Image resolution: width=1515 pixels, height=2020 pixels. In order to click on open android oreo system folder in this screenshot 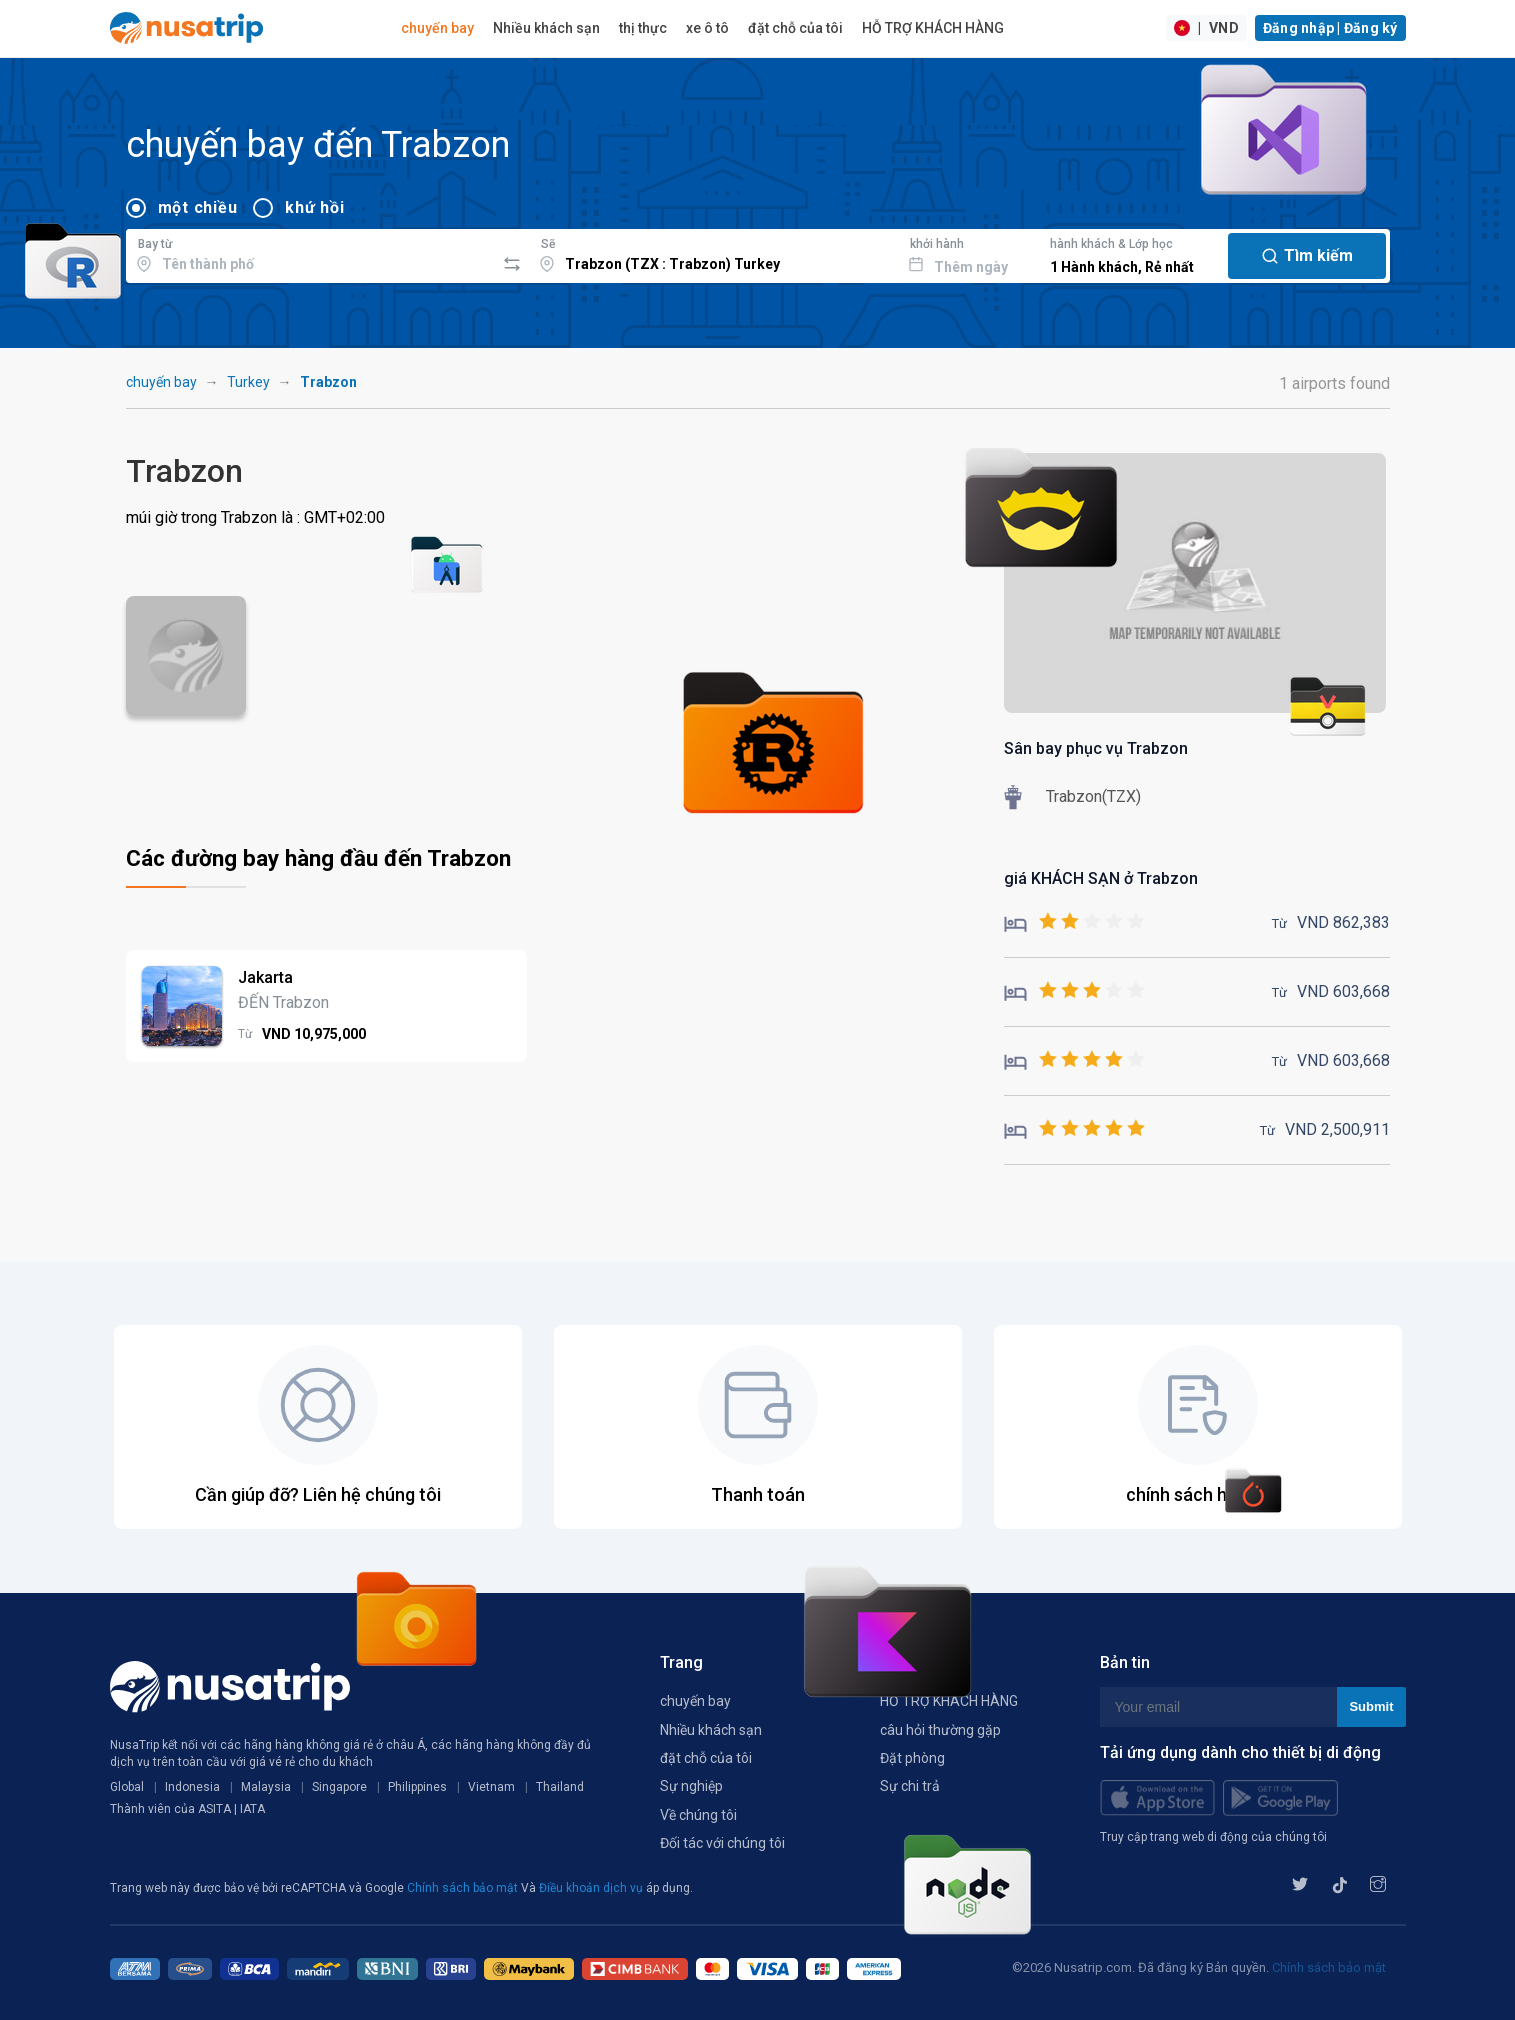, I will do `click(416, 1622)`.